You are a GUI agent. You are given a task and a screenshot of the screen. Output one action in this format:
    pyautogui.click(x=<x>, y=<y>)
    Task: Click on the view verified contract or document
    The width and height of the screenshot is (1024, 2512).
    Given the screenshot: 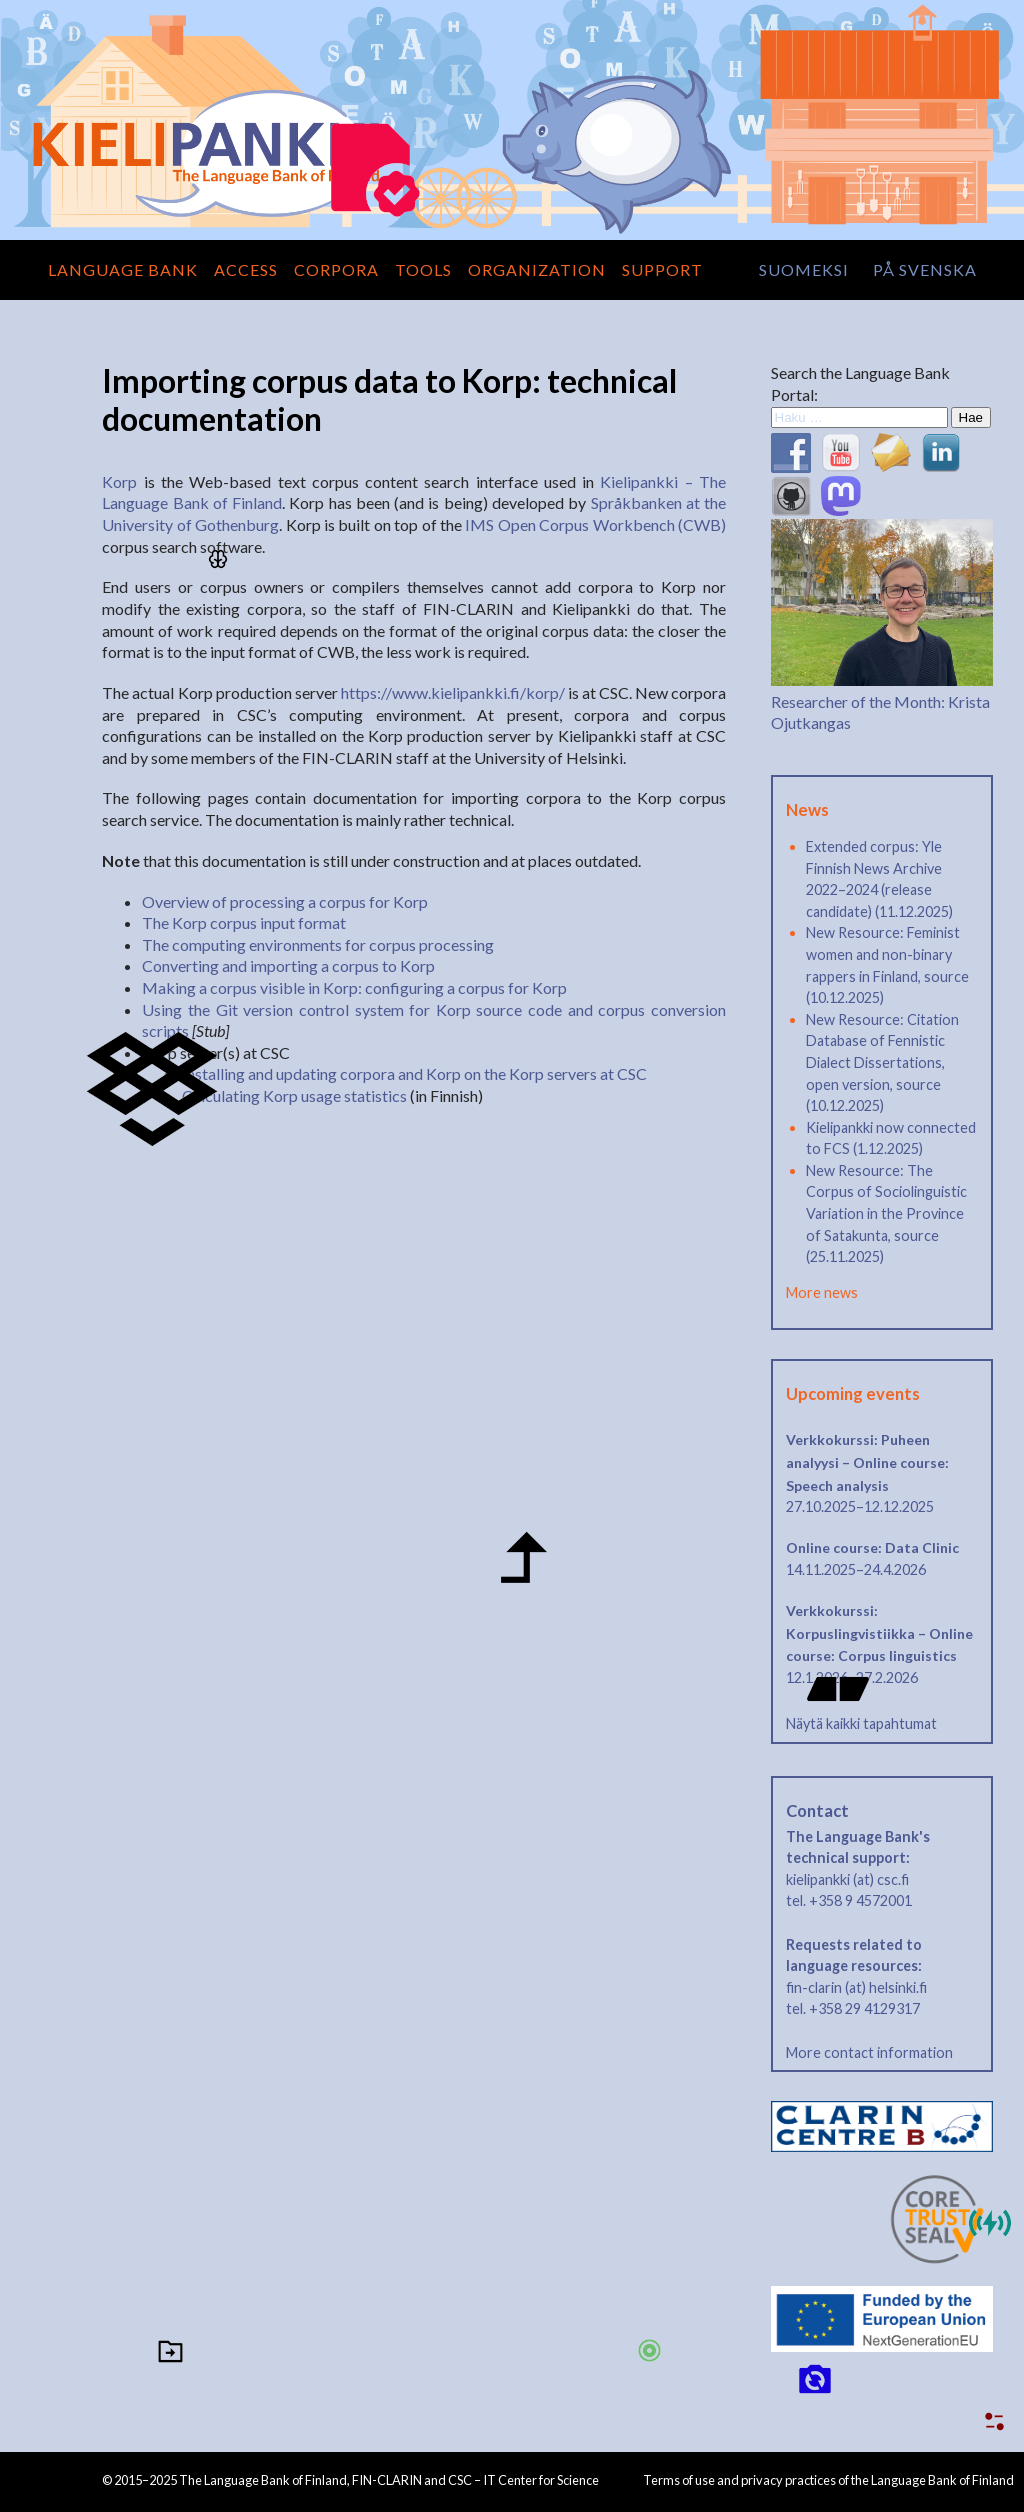 What is the action you would take?
    pyautogui.click(x=370, y=167)
    